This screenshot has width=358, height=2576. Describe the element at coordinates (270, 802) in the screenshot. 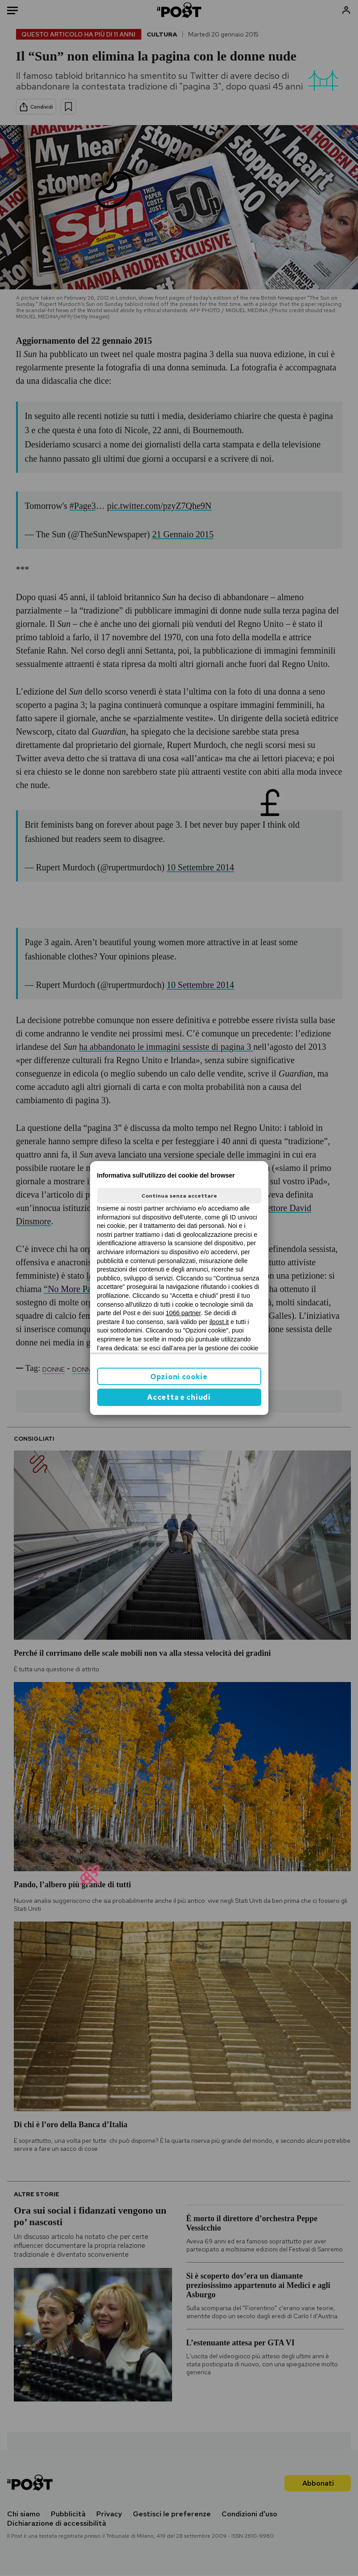

I see `view pricing in British pounds` at that location.